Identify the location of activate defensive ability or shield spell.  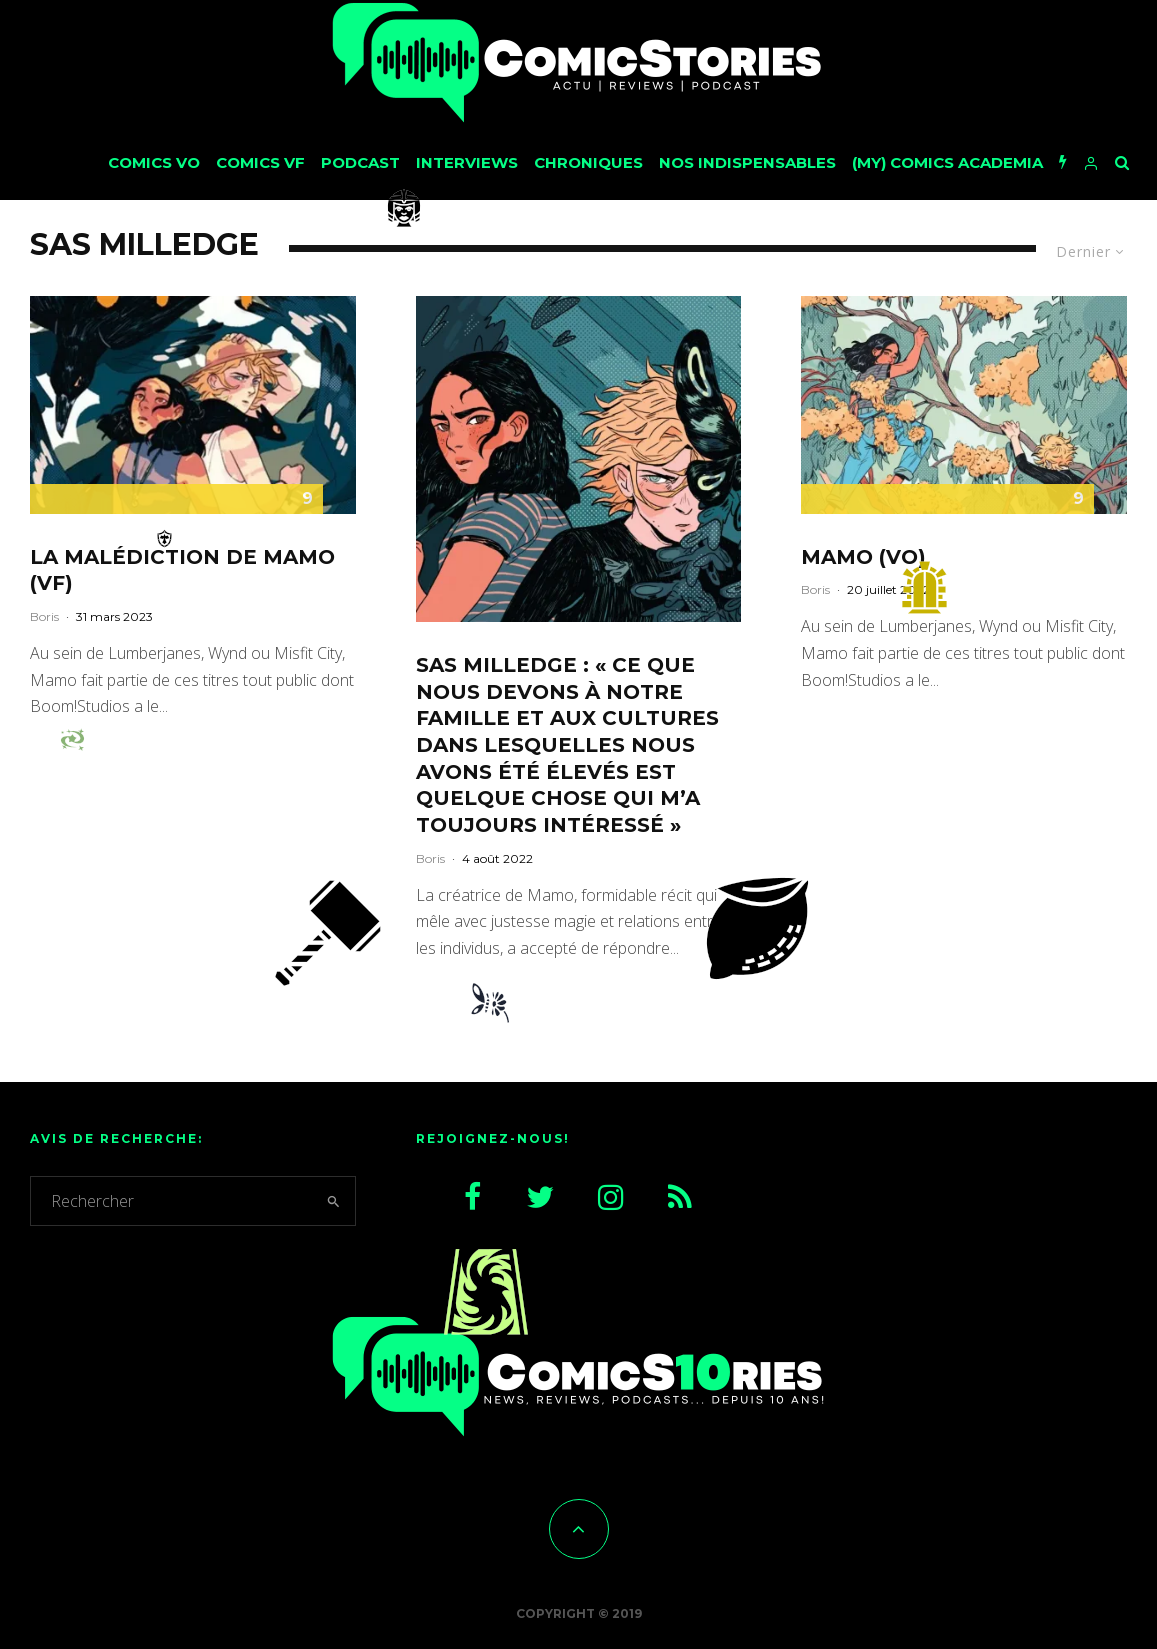
(164, 538).